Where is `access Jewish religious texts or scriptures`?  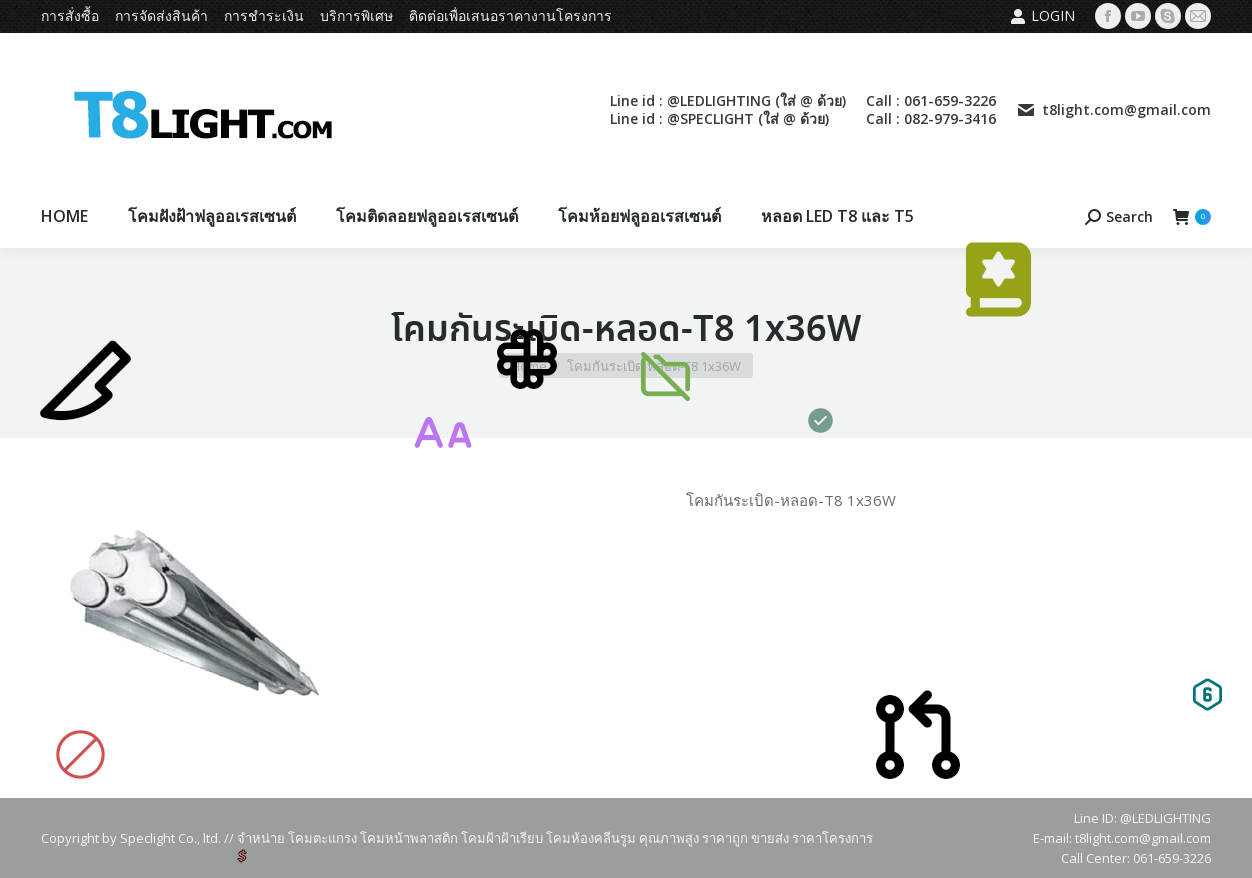
access Jewish religious texts or scriptures is located at coordinates (998, 279).